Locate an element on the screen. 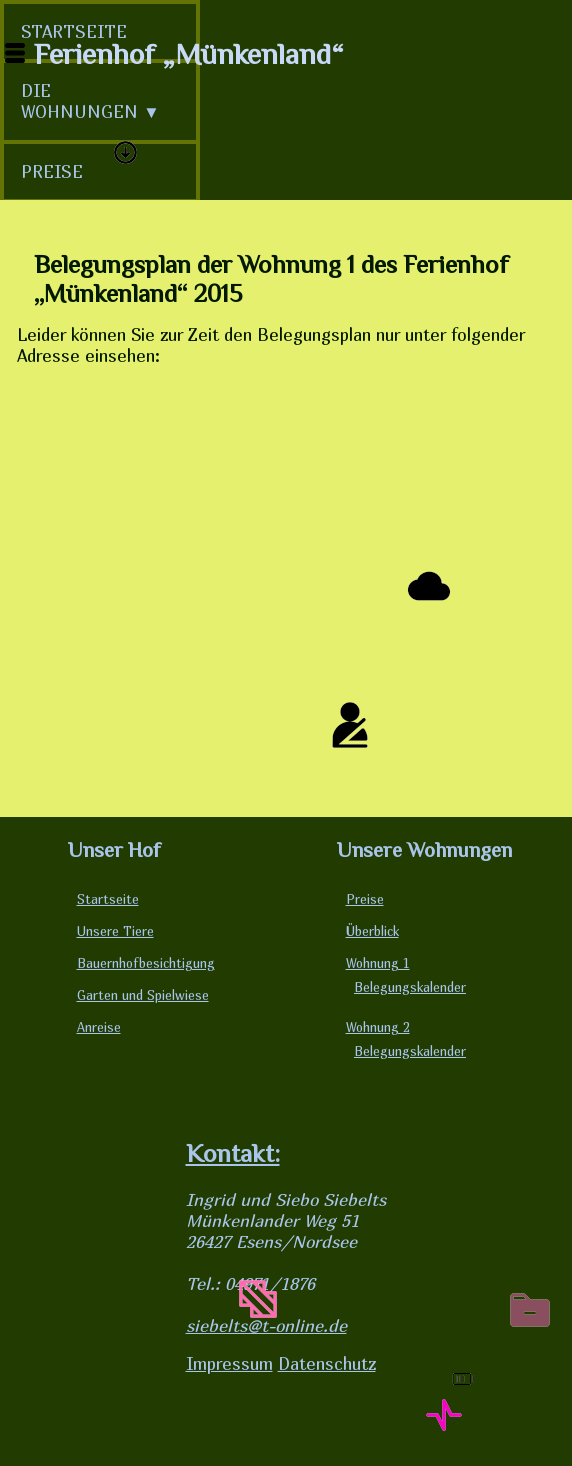  access cloud storage is located at coordinates (429, 587).